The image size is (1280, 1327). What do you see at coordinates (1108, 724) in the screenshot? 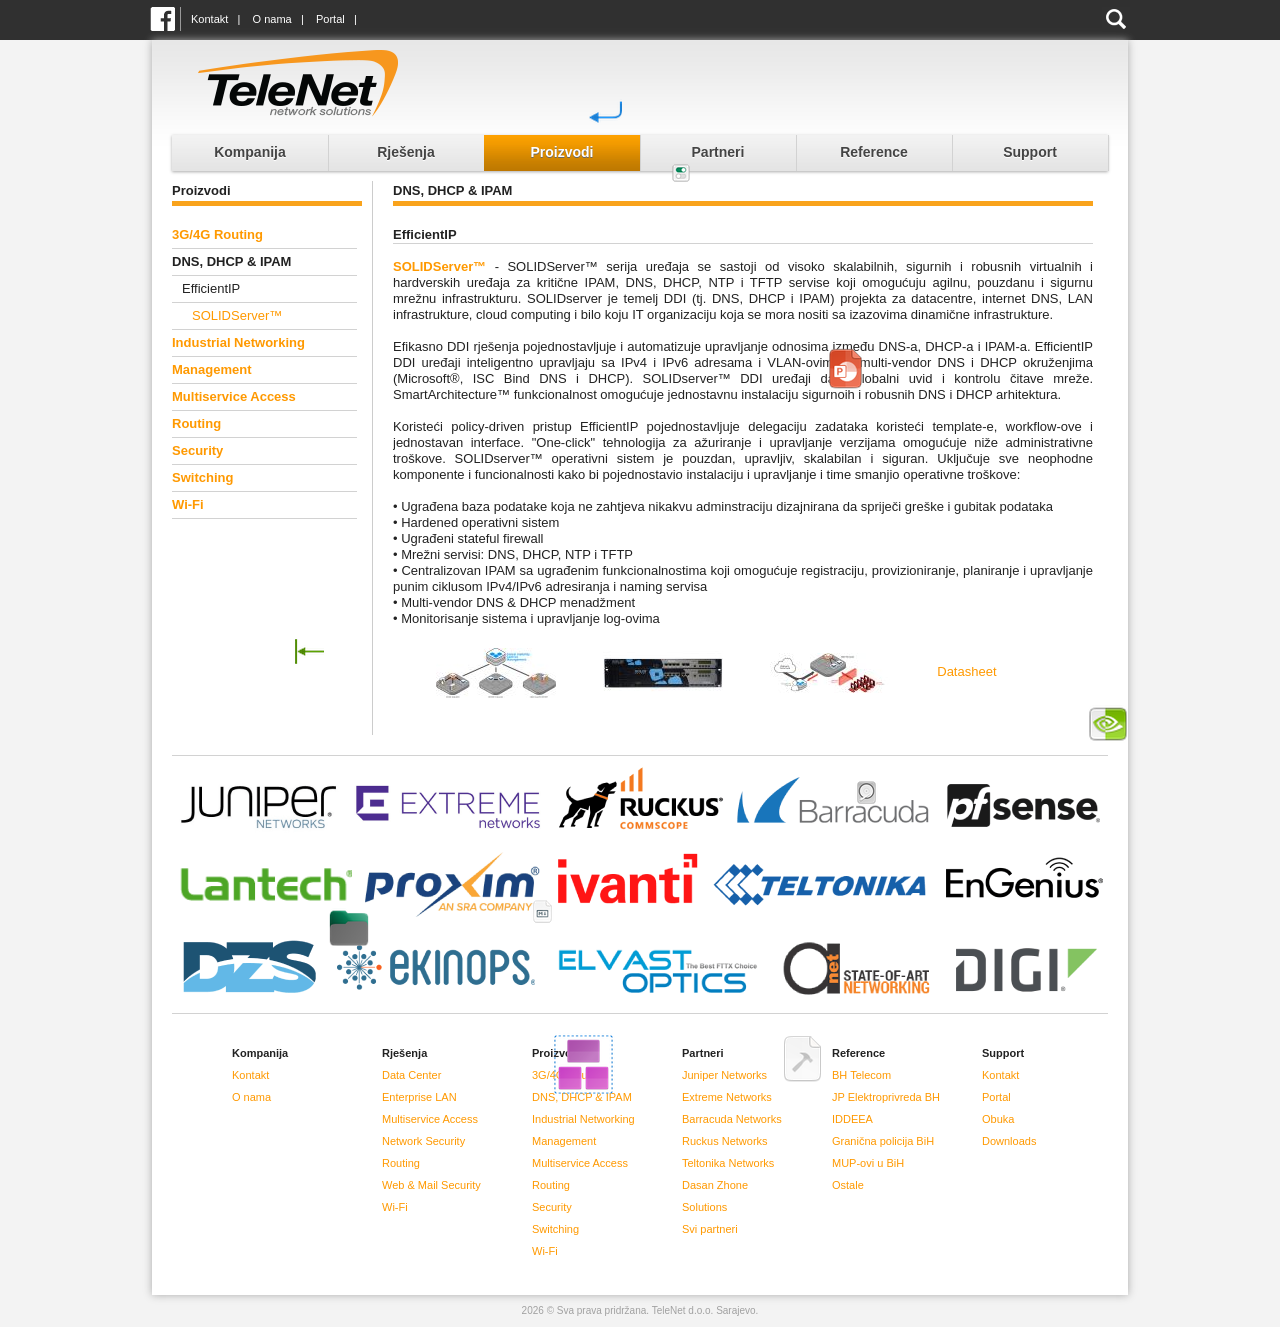
I see `open NVIDIA graphics card settings` at bounding box center [1108, 724].